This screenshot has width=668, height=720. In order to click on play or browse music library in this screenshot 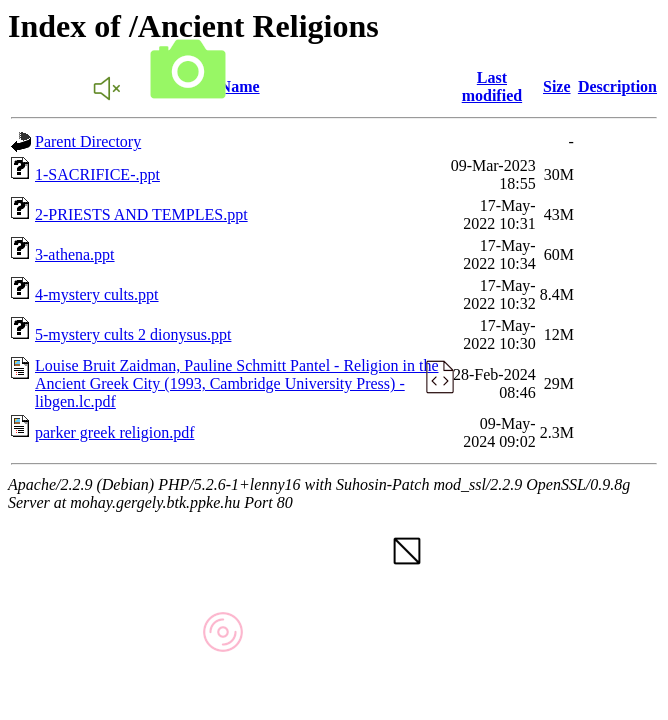, I will do `click(223, 632)`.